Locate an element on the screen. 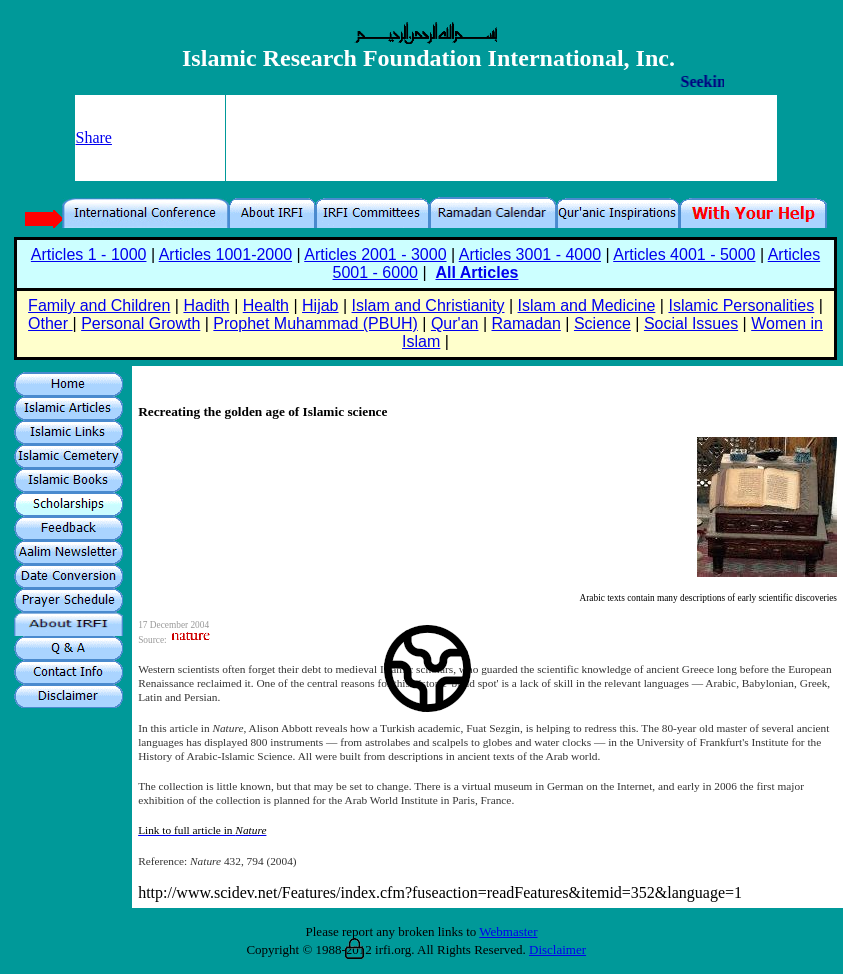  indicates a secure or encrypted connection is located at coordinates (354, 948).